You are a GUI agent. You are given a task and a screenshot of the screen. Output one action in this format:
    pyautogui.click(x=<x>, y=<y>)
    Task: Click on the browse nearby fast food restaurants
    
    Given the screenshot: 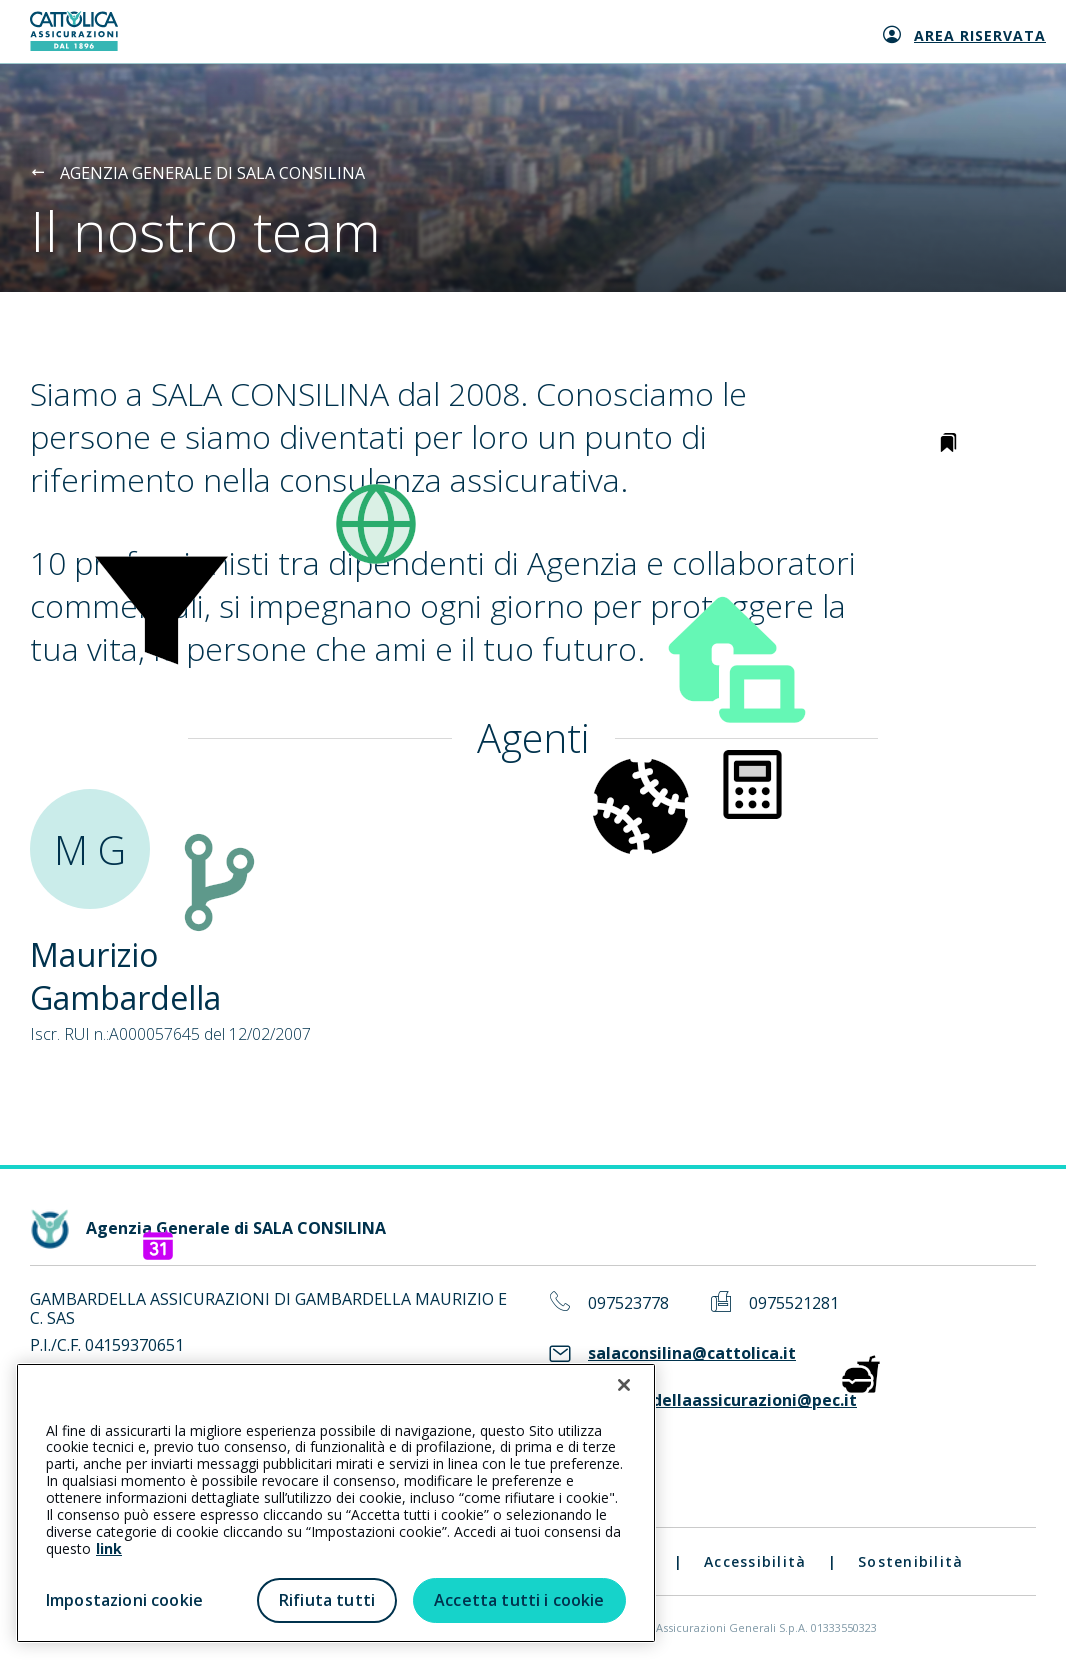 What is the action you would take?
    pyautogui.click(x=861, y=1374)
    